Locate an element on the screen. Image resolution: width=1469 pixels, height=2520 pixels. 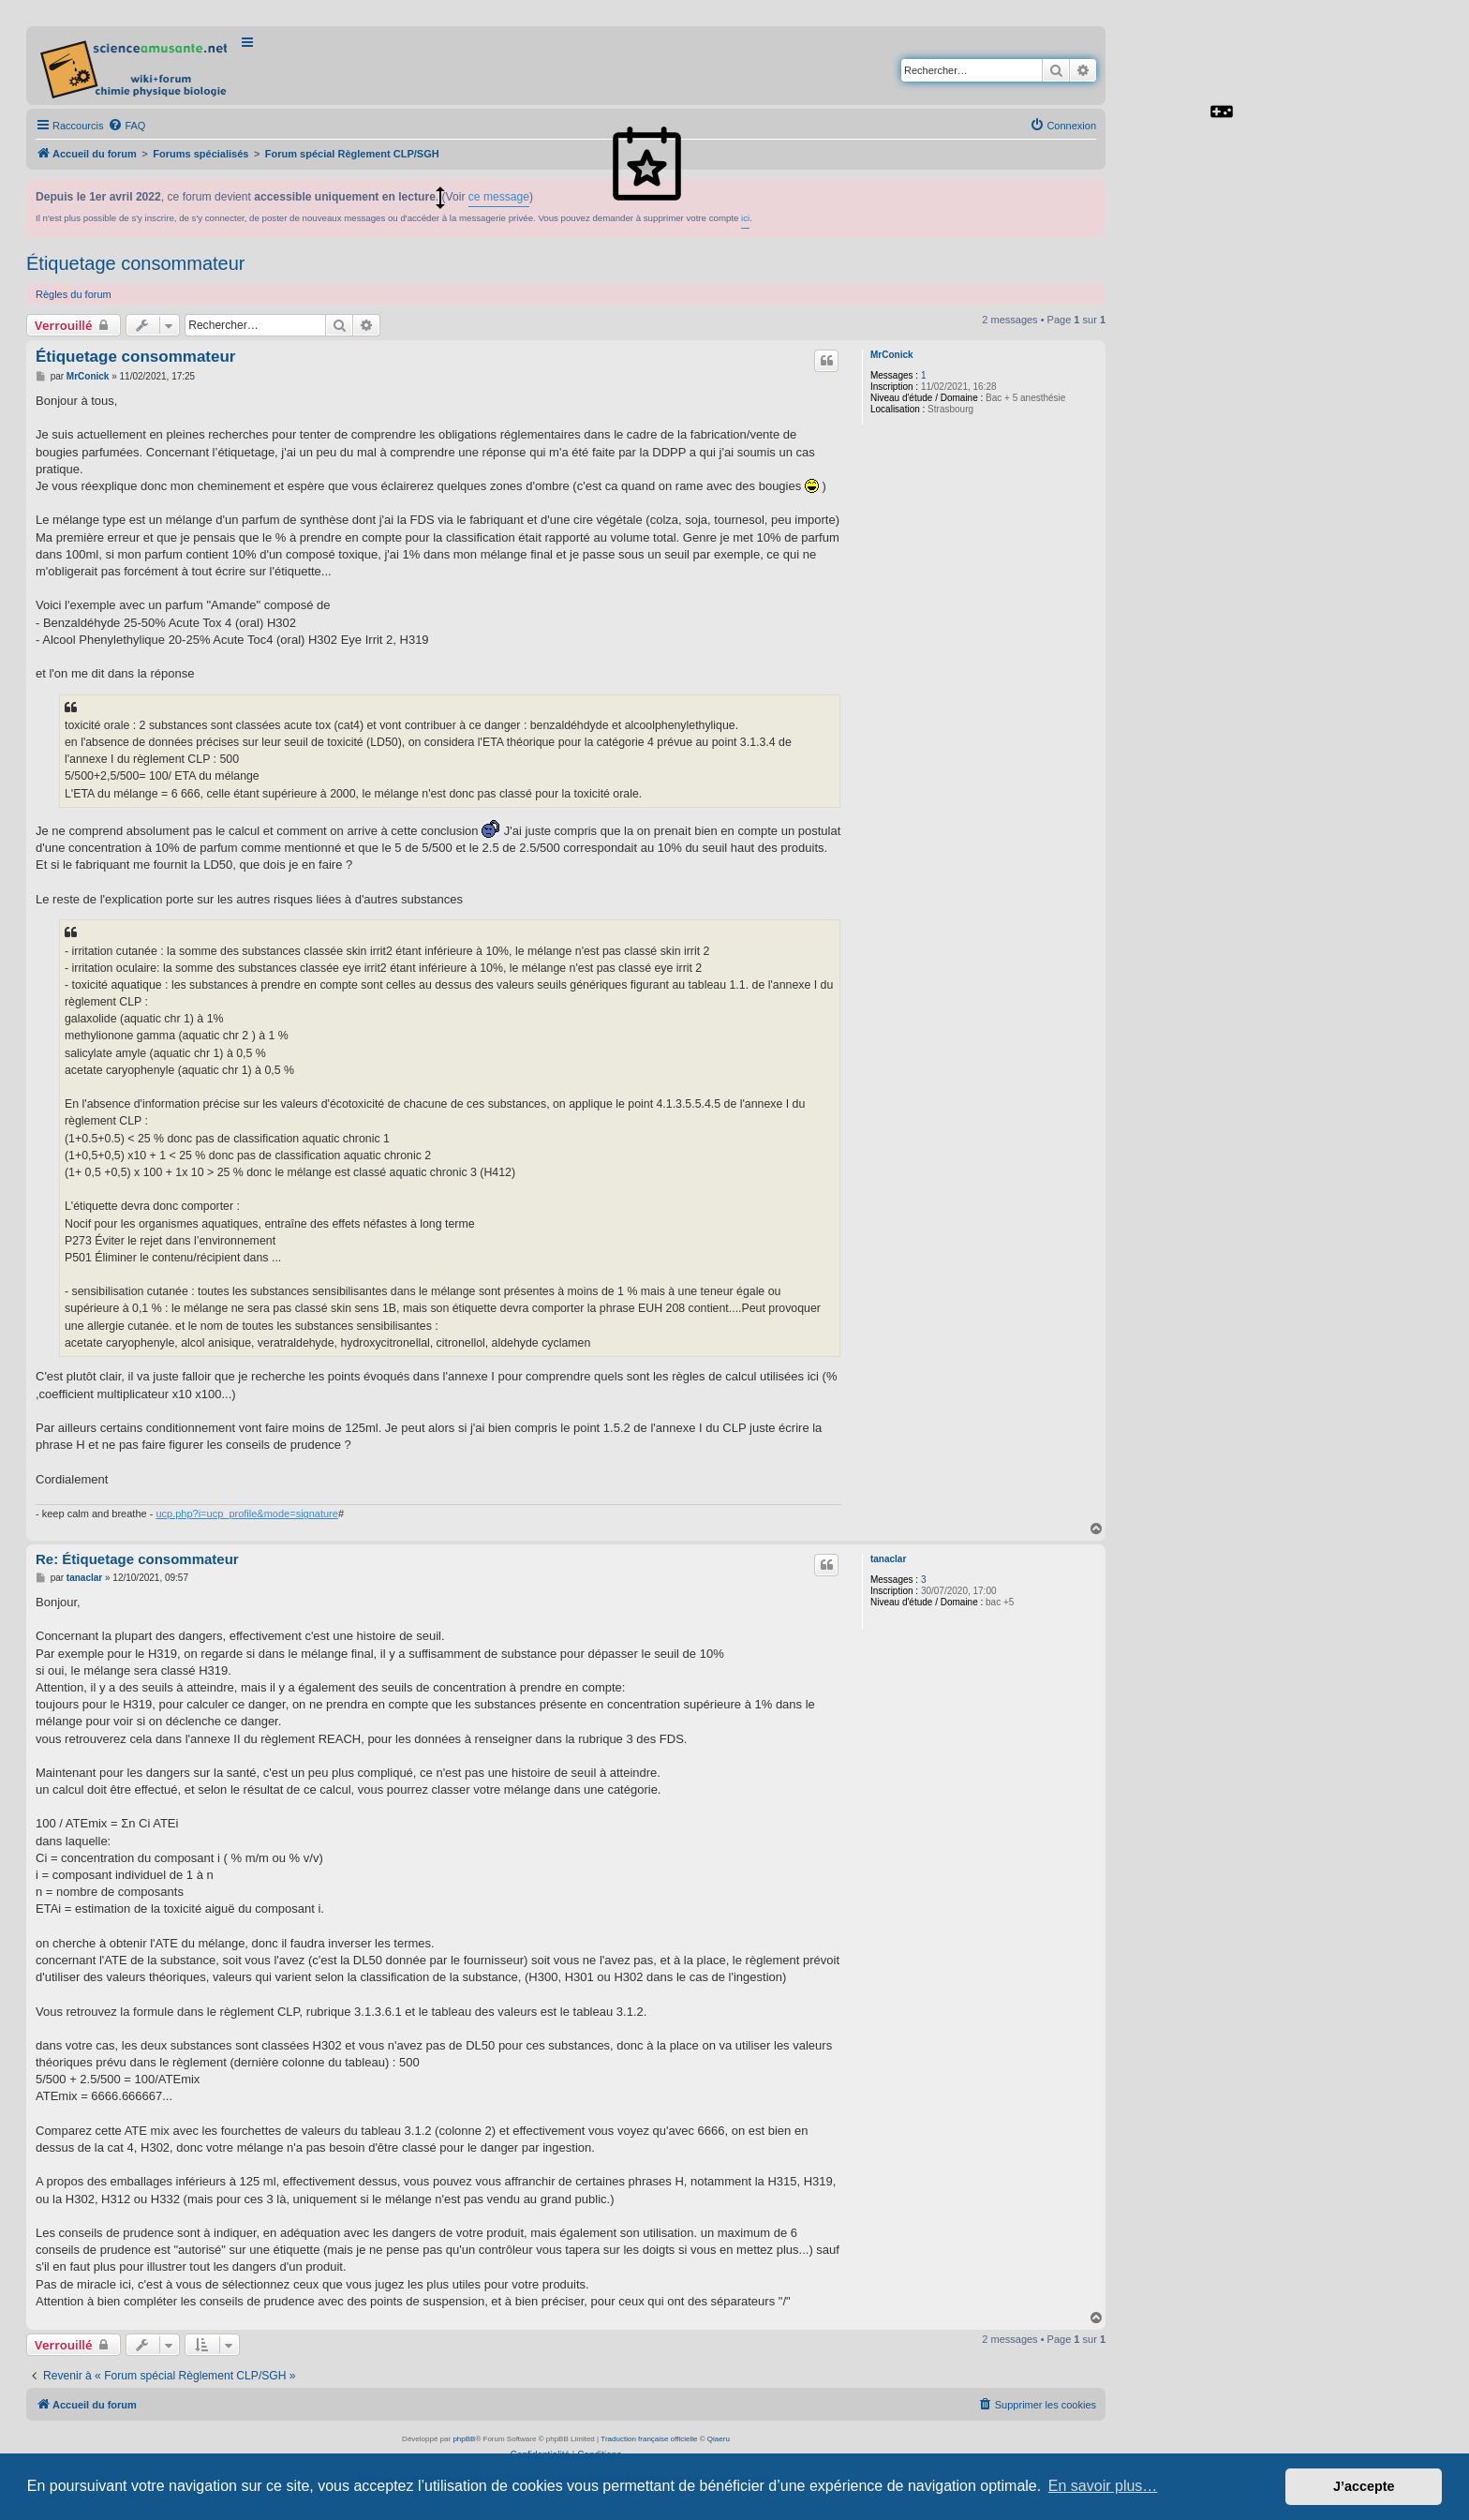
access games or gaming features is located at coordinates (1222, 112).